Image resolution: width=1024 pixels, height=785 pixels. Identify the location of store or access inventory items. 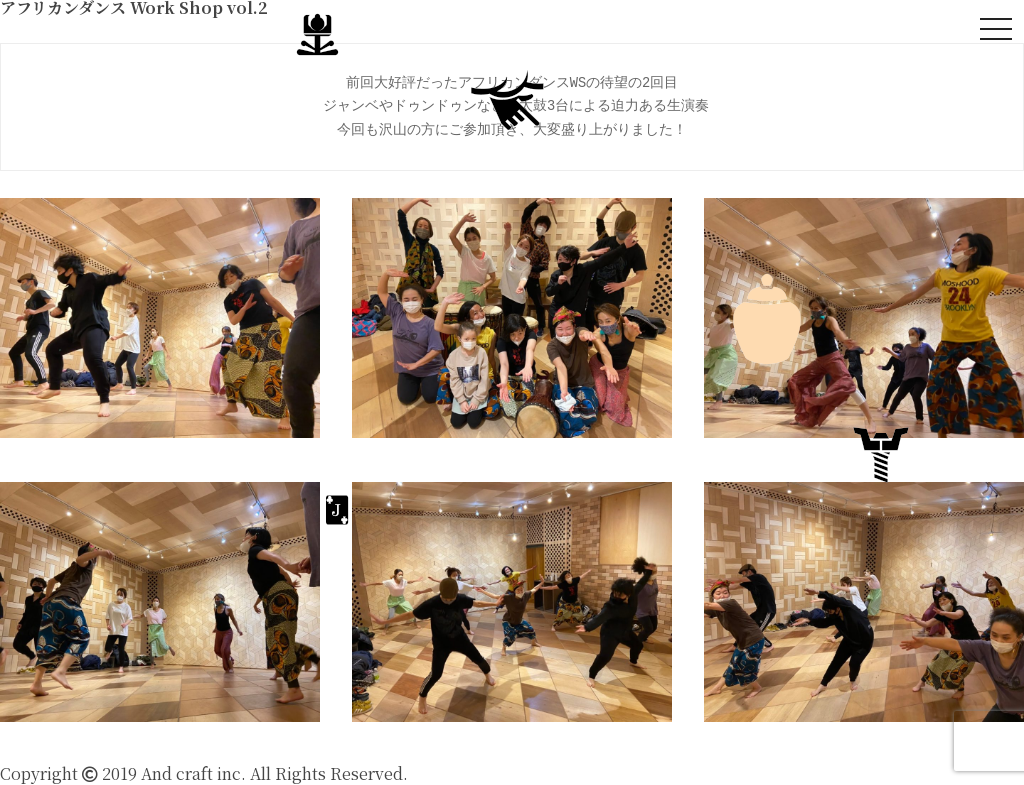
(767, 319).